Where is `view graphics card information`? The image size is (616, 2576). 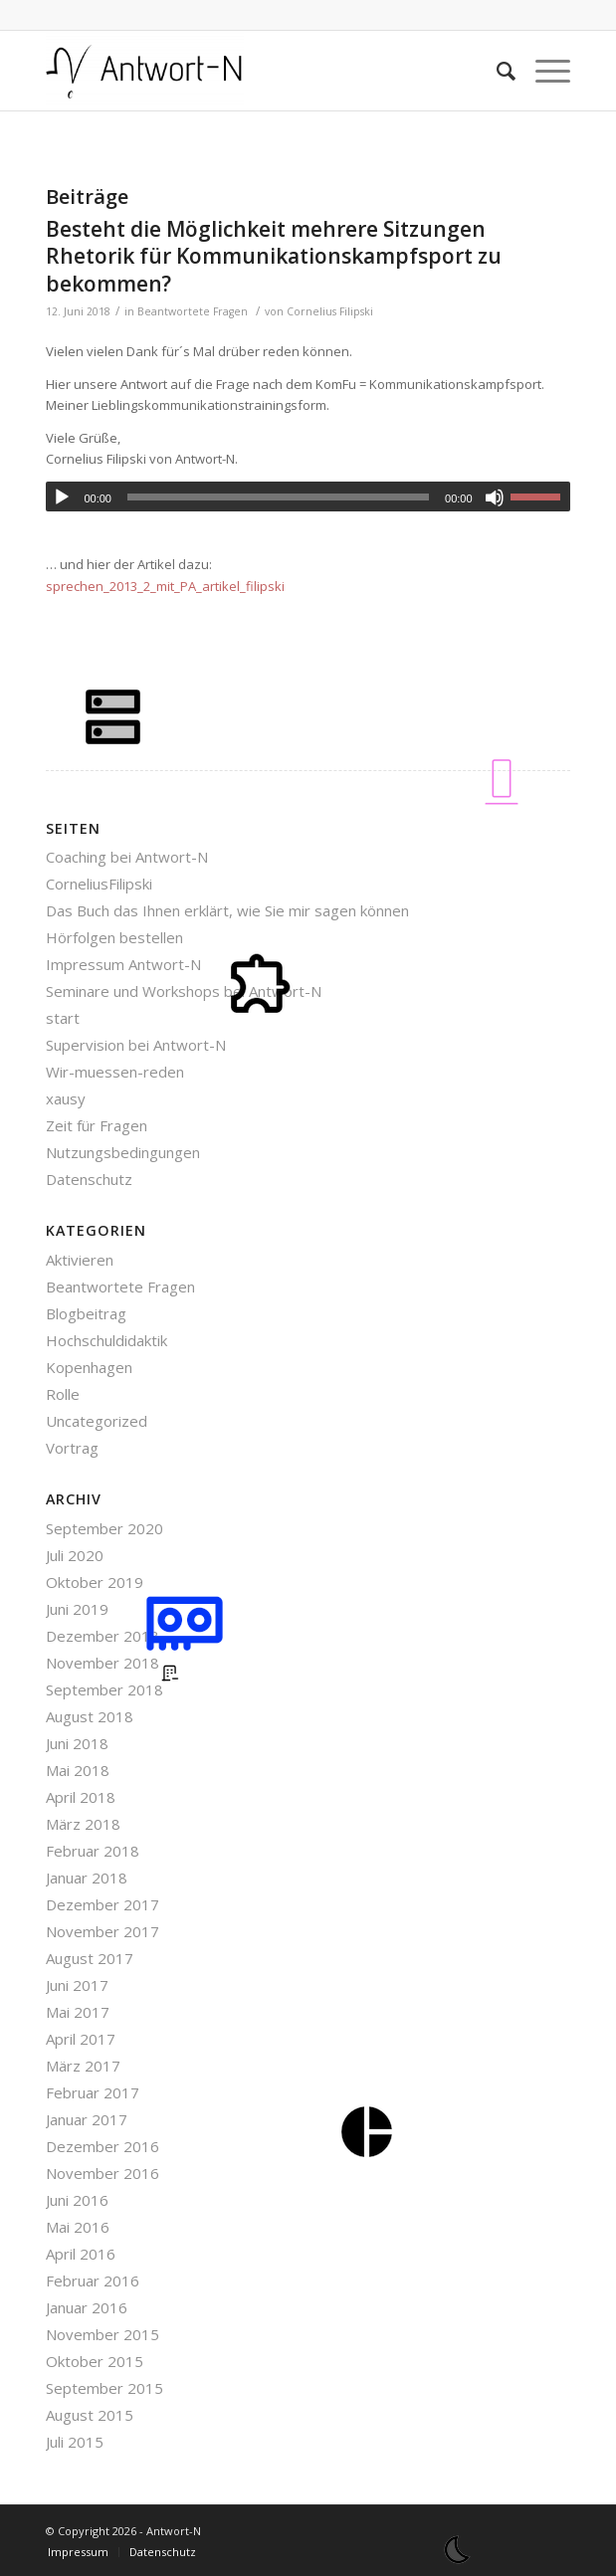 view graphics card information is located at coordinates (184, 1622).